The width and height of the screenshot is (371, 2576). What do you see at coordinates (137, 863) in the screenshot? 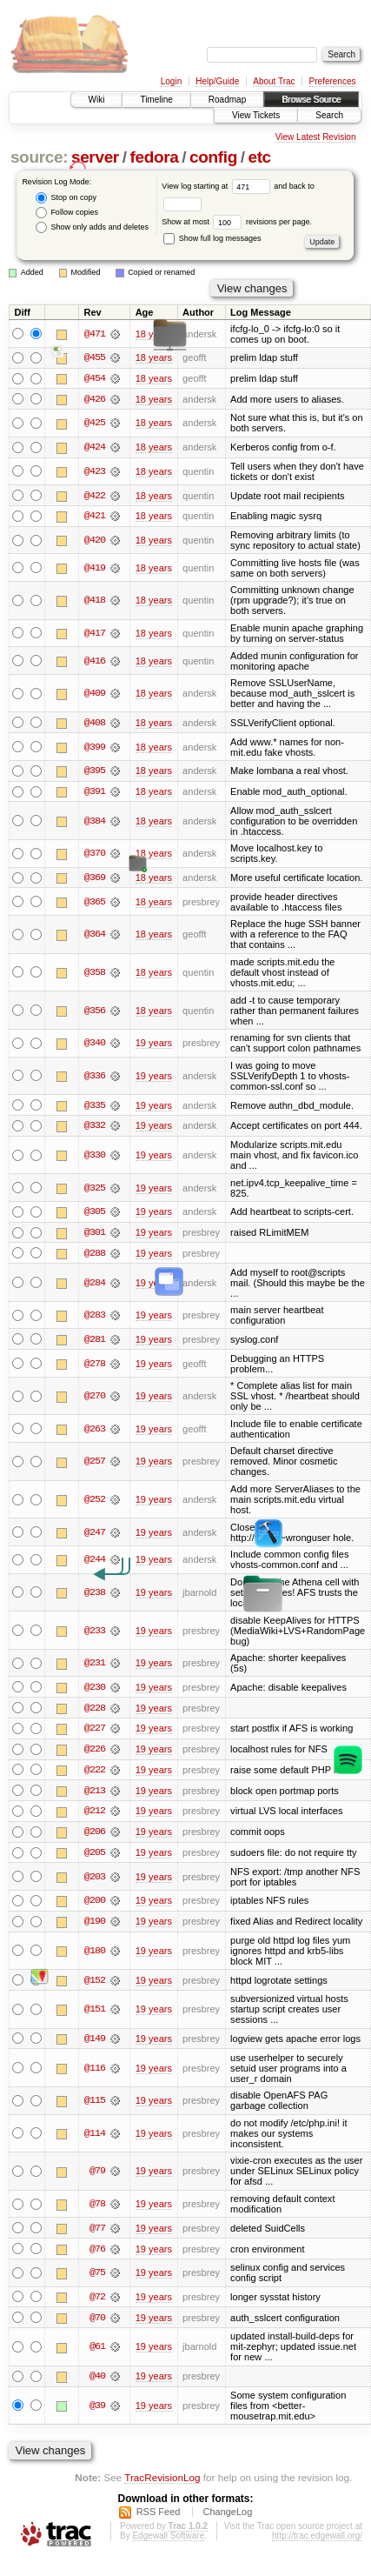
I see `create a new folder` at bounding box center [137, 863].